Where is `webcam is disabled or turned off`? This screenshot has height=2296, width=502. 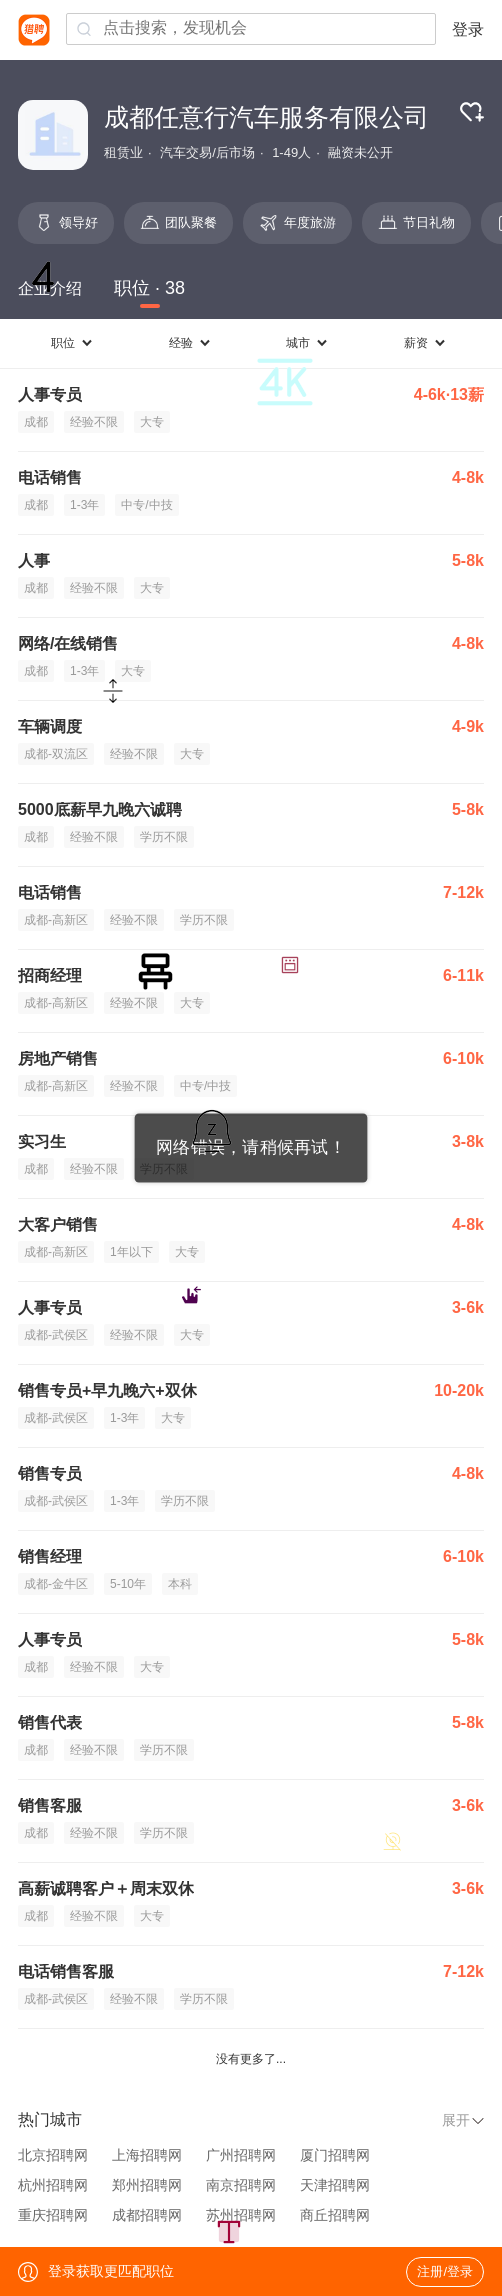
webcam is disabled or turned off is located at coordinates (393, 1842).